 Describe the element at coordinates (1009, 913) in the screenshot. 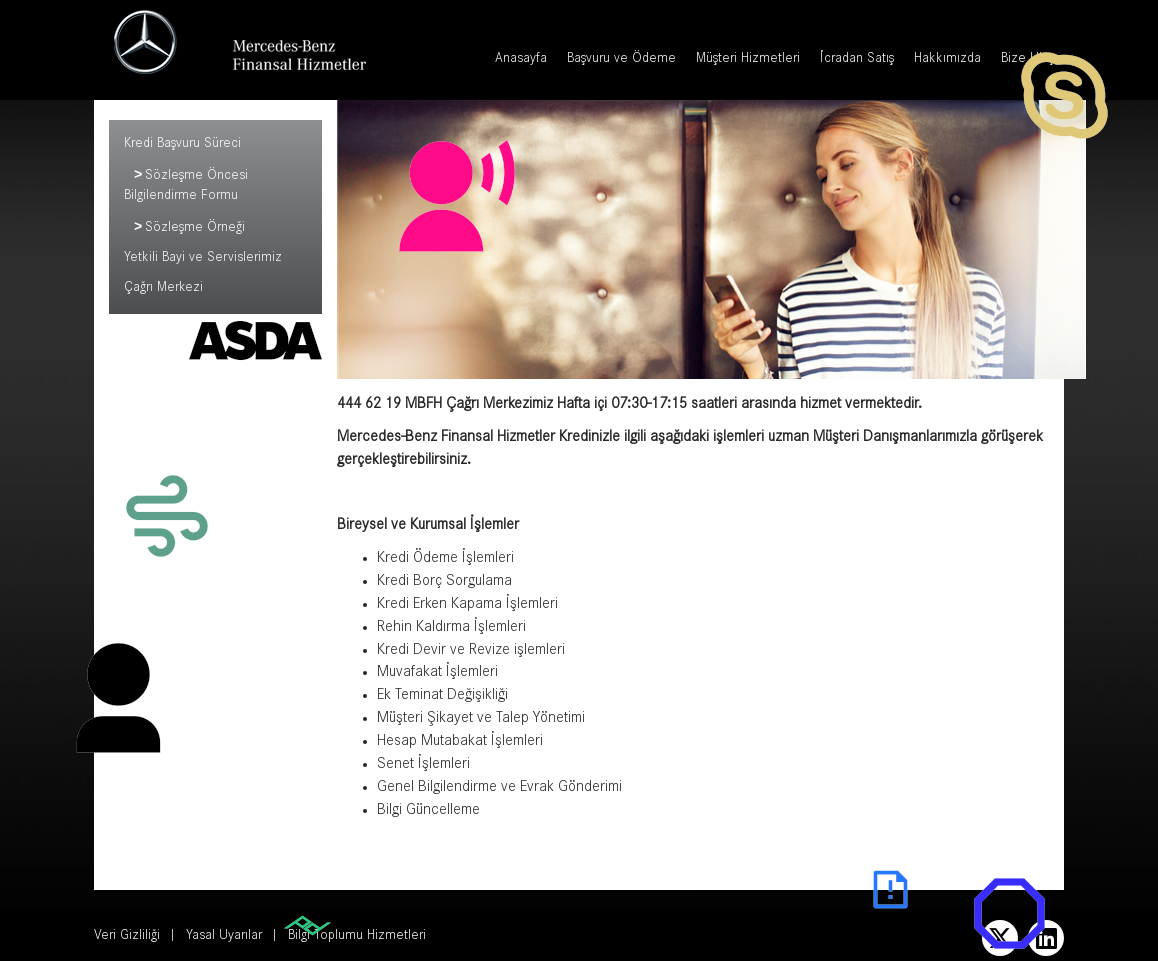

I see `select octagon shape tool` at that location.